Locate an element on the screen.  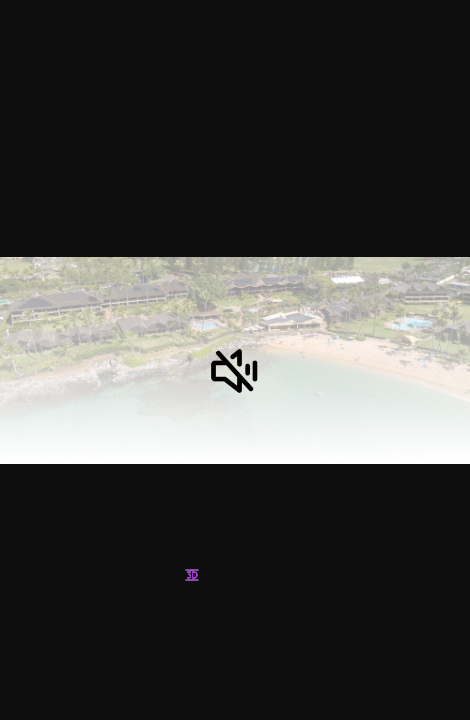
mute audio is located at coordinates (233, 371).